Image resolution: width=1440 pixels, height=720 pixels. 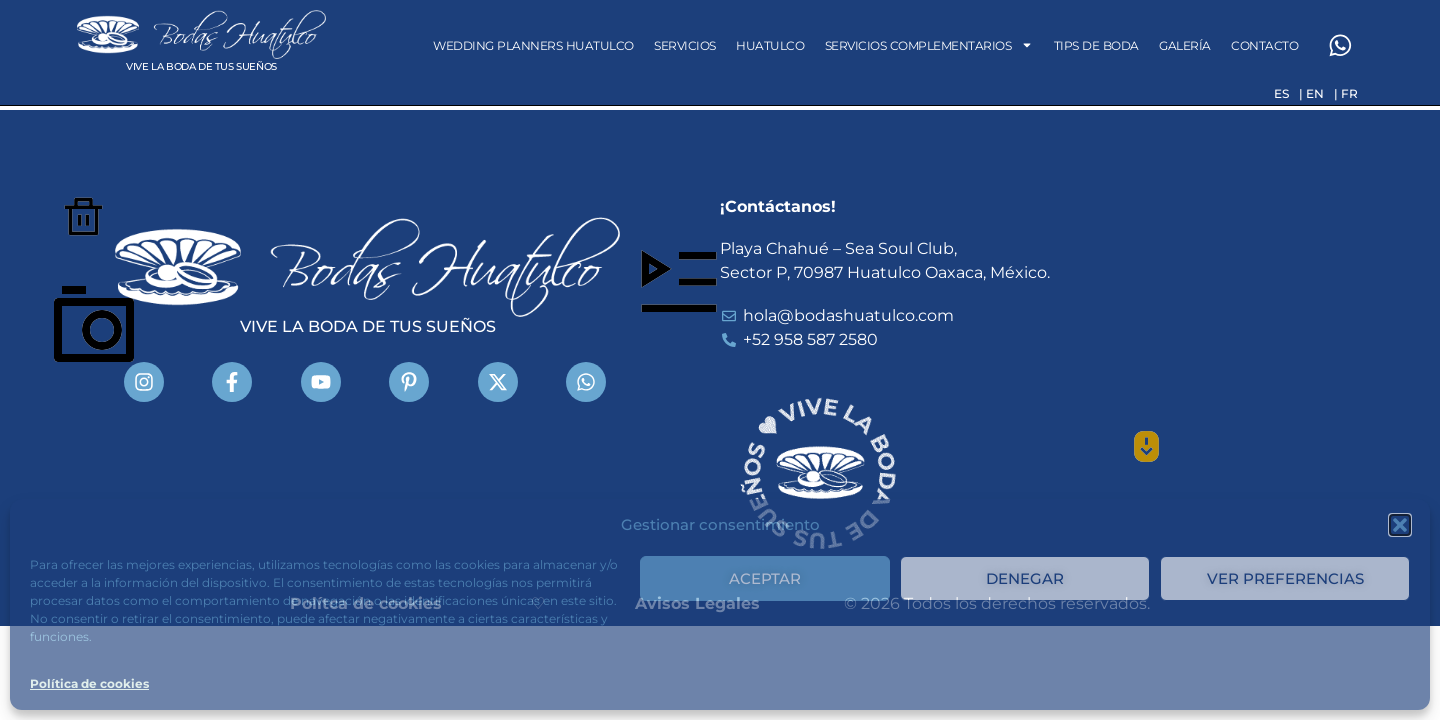 What do you see at coordinates (679, 282) in the screenshot?
I see `view your playlist` at bounding box center [679, 282].